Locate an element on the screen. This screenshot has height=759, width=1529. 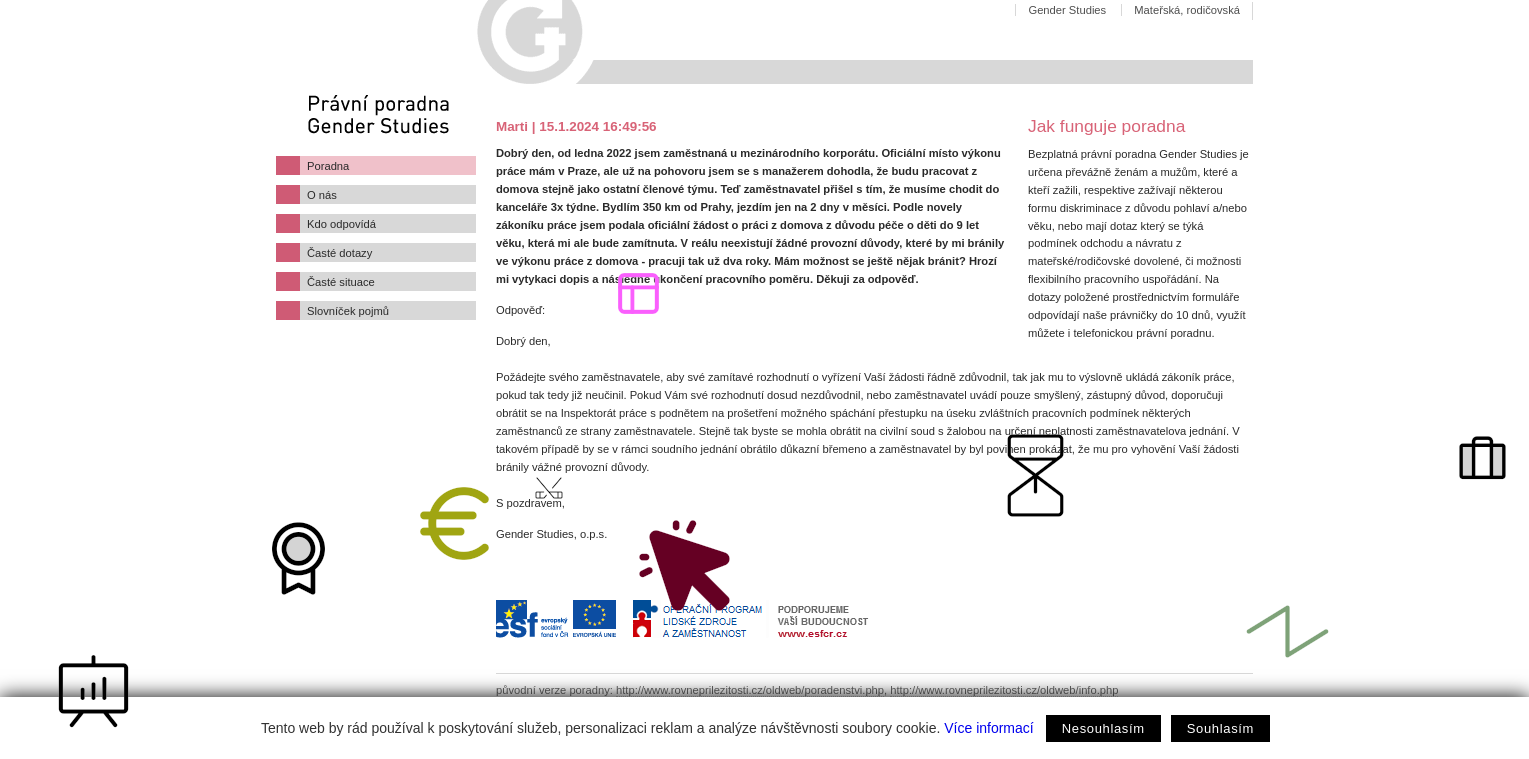
view hockey scores or game updates is located at coordinates (549, 488).